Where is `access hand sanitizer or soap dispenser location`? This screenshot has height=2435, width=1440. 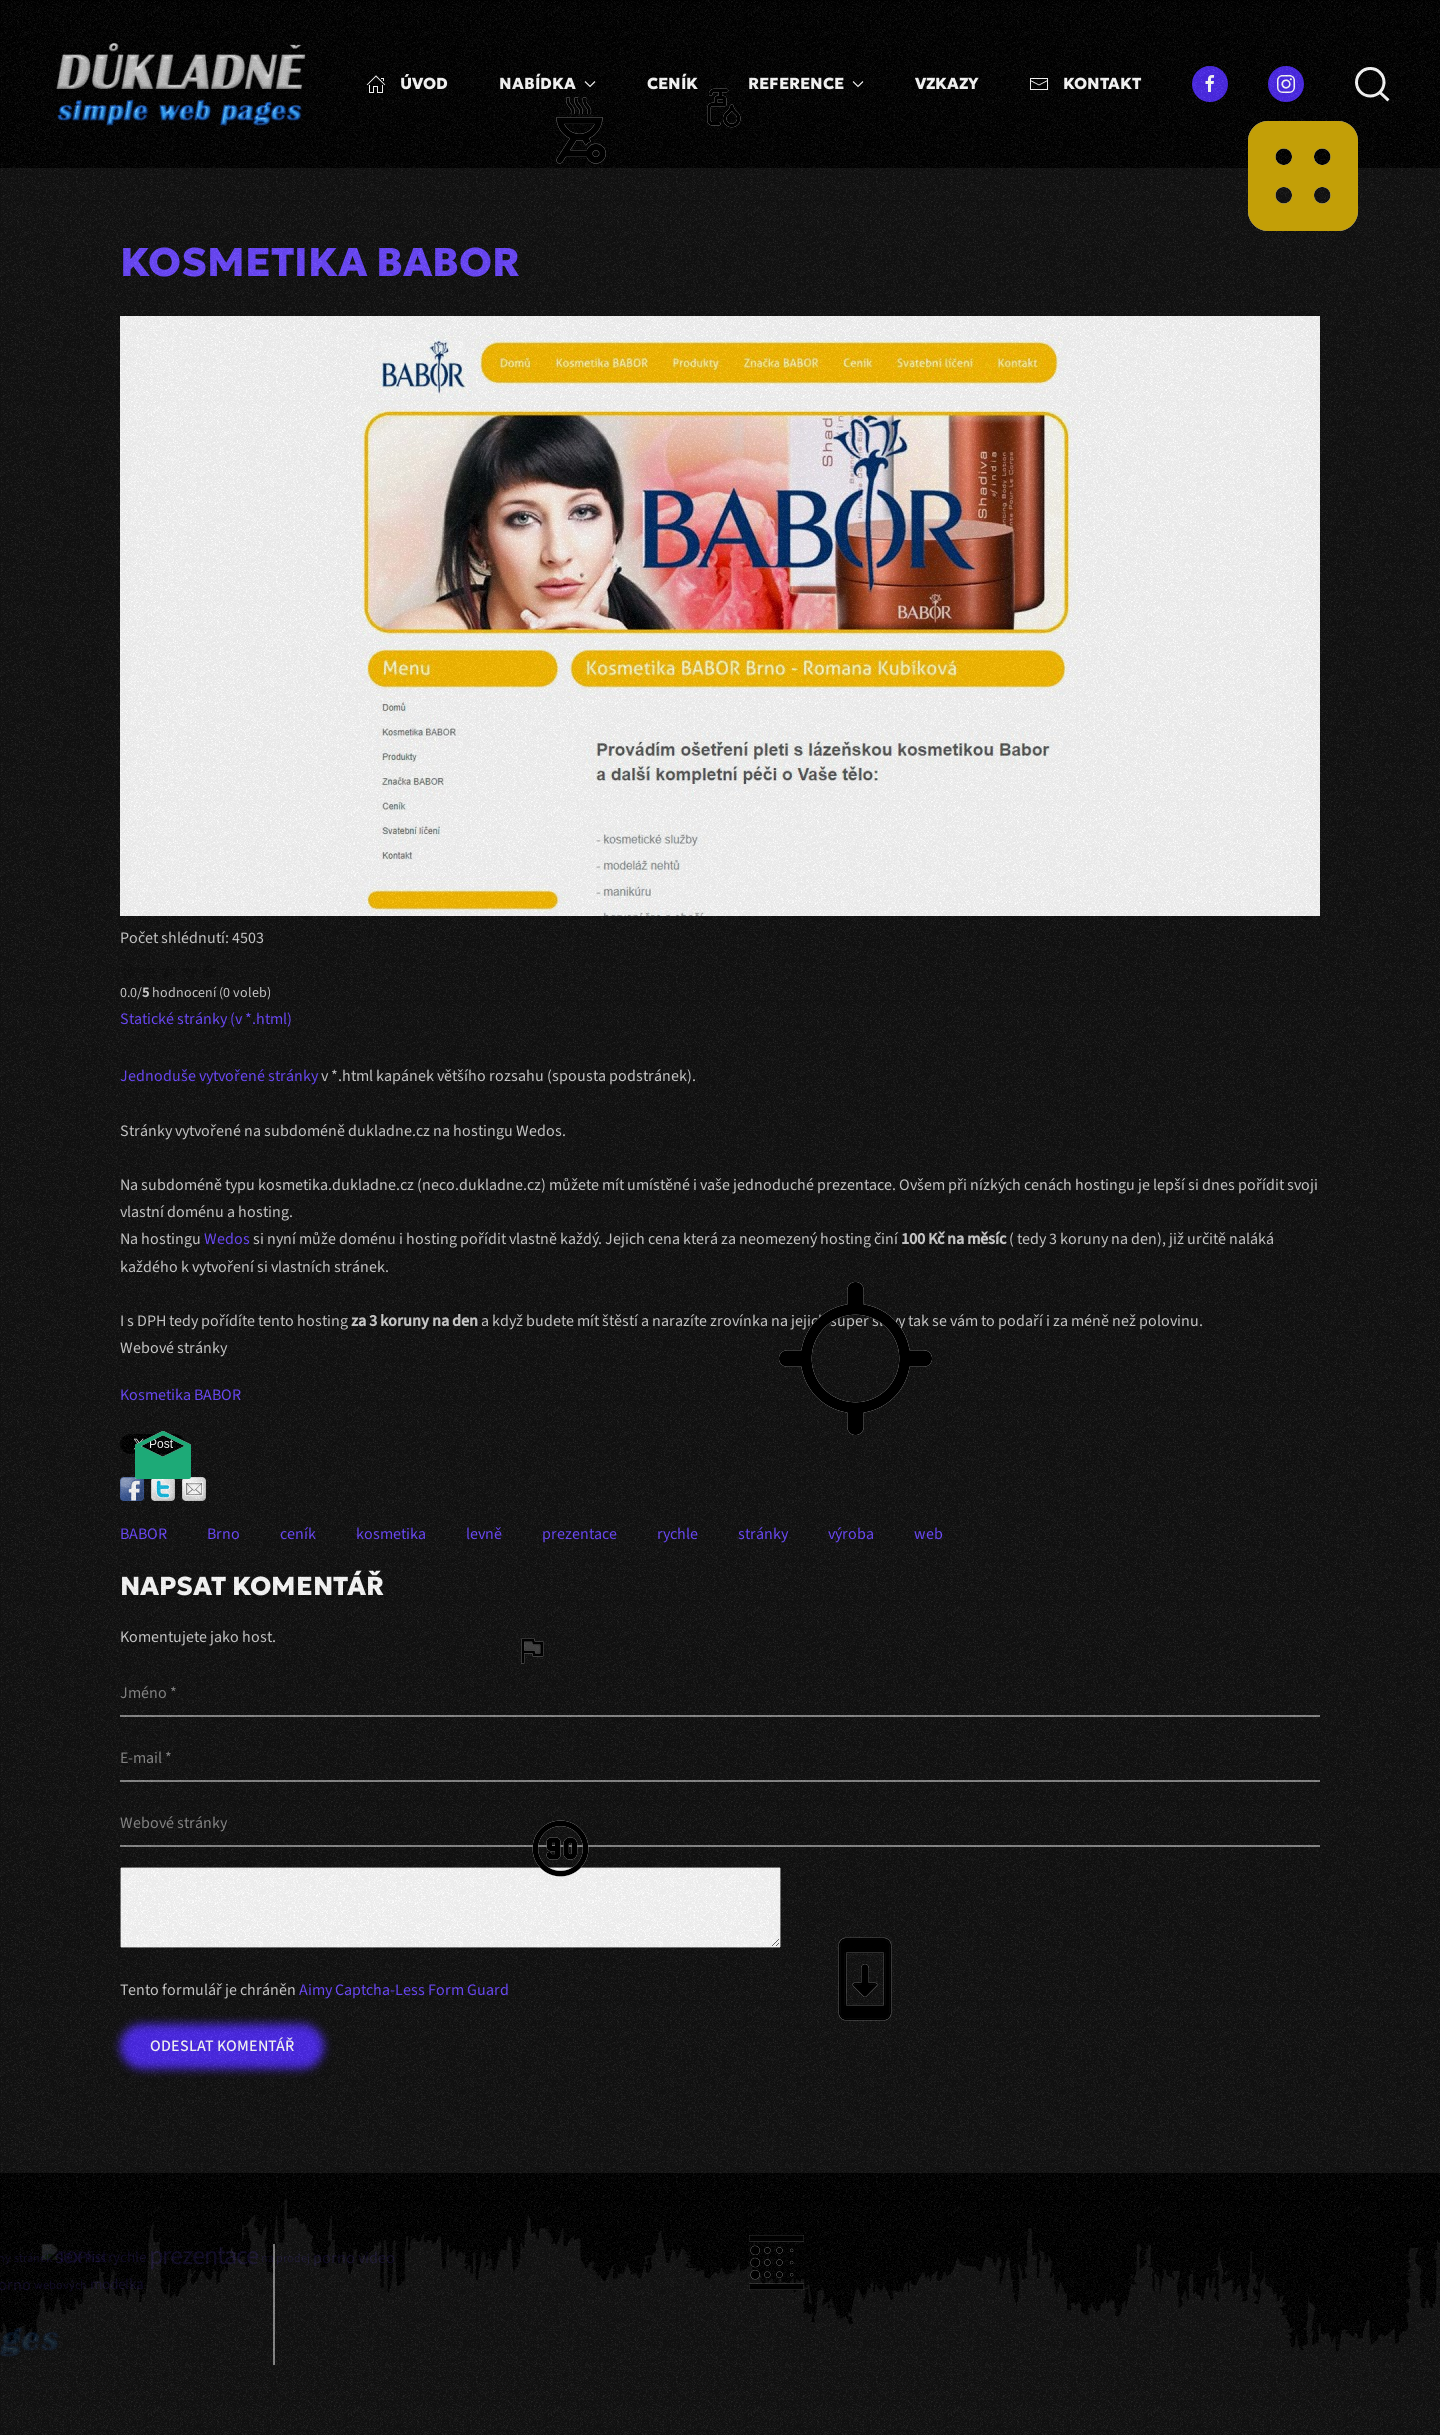
access hand sanitizer or soap dispenser location is located at coordinates (723, 108).